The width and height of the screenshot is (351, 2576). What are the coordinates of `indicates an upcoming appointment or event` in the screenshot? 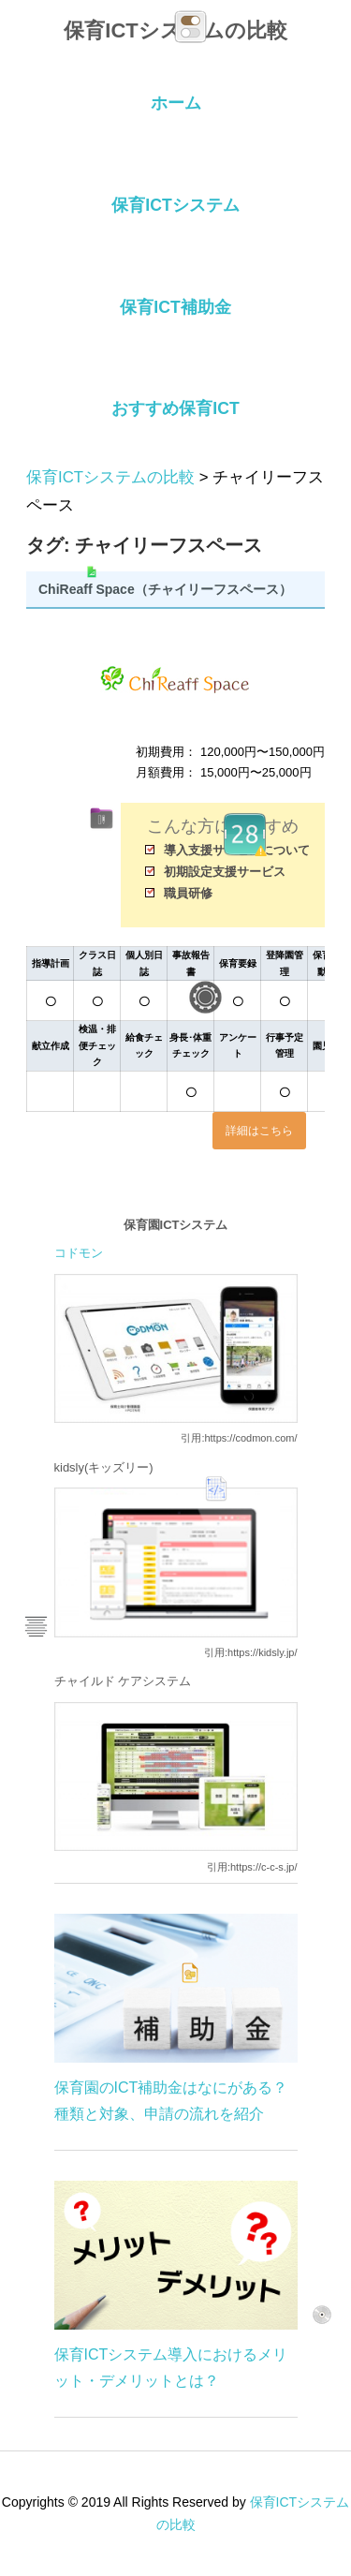 It's located at (244, 834).